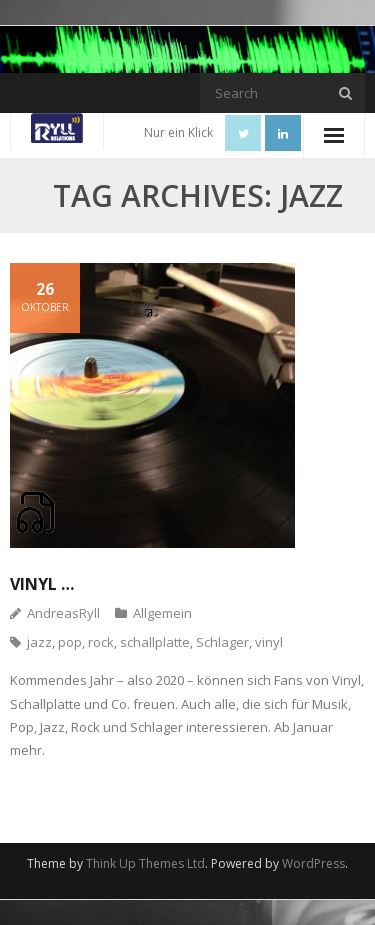  Describe the element at coordinates (151, 310) in the screenshot. I see `enable picture-in-picture mode for an image` at that location.